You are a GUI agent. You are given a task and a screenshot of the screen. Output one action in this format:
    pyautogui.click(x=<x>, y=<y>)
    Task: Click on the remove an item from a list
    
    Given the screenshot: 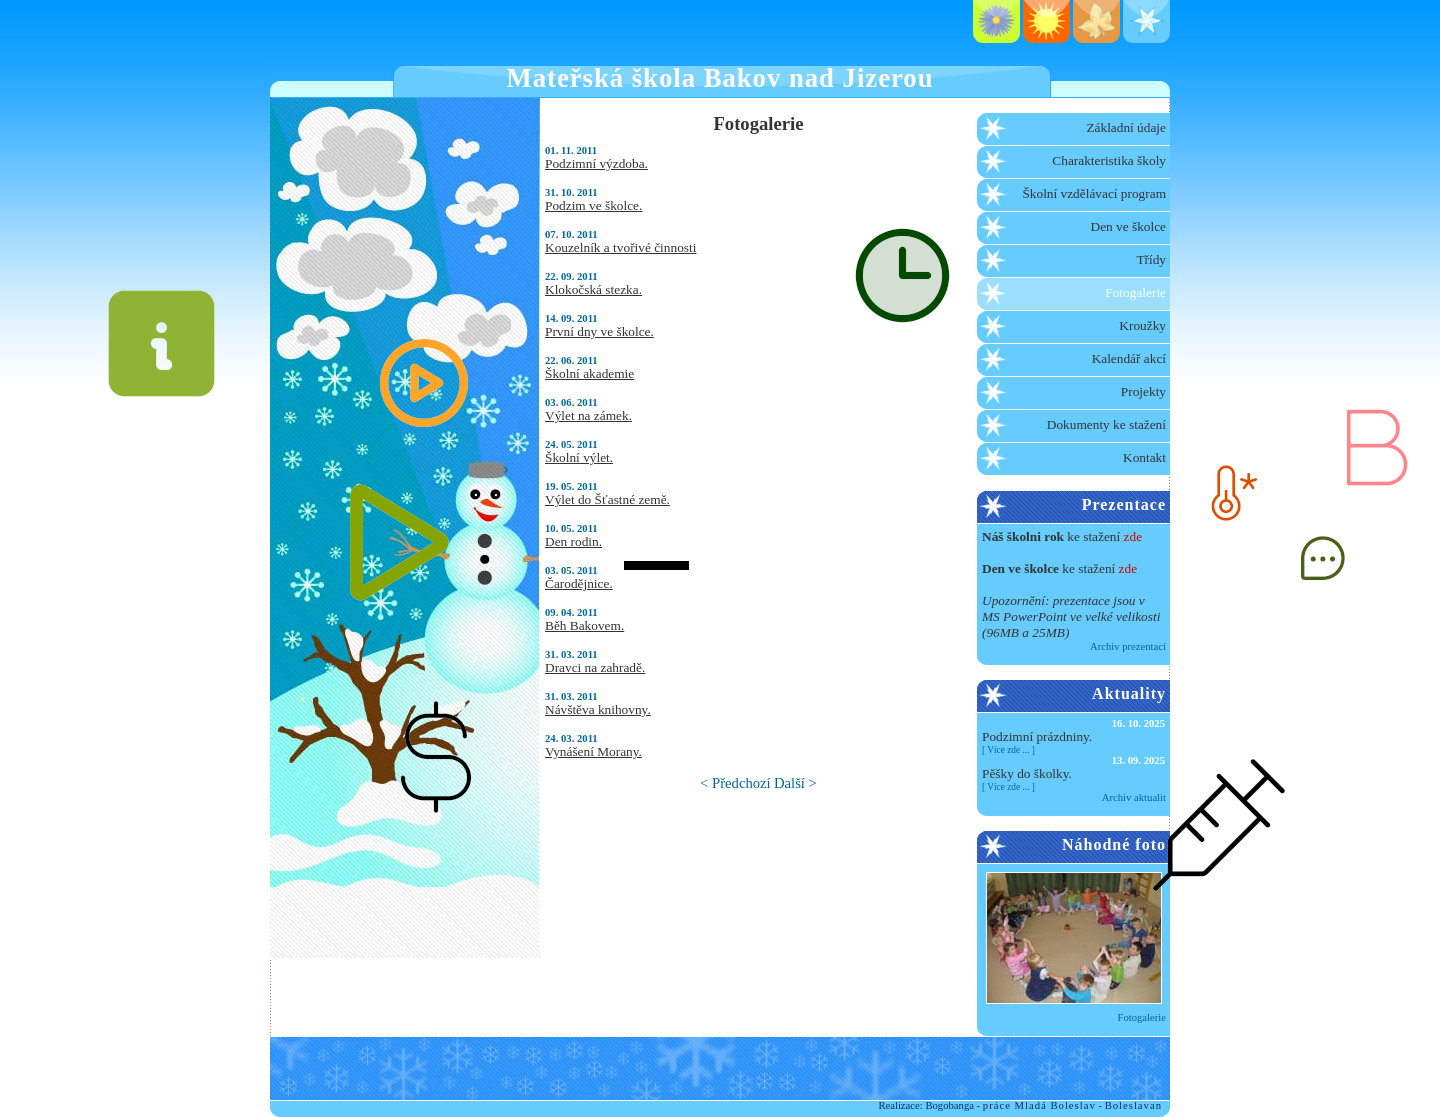 What is the action you would take?
    pyautogui.click(x=656, y=565)
    